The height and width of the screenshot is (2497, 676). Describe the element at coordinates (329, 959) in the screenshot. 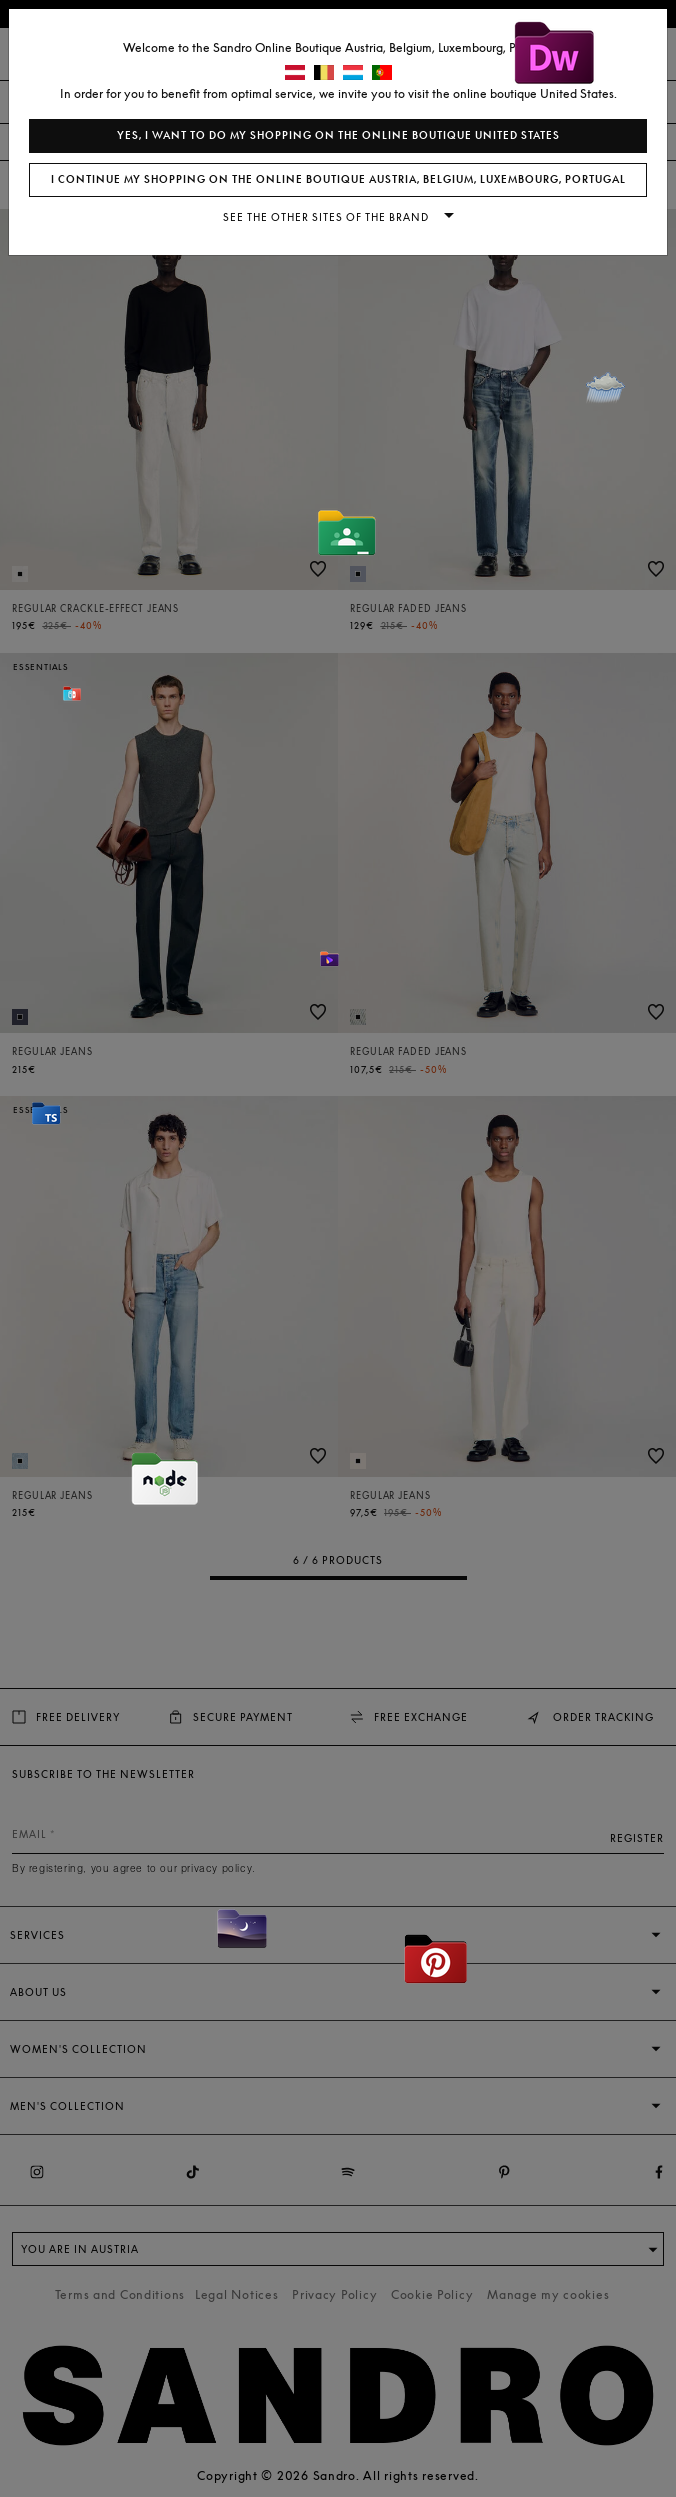

I see `open wondershare uniconverter project folder` at that location.